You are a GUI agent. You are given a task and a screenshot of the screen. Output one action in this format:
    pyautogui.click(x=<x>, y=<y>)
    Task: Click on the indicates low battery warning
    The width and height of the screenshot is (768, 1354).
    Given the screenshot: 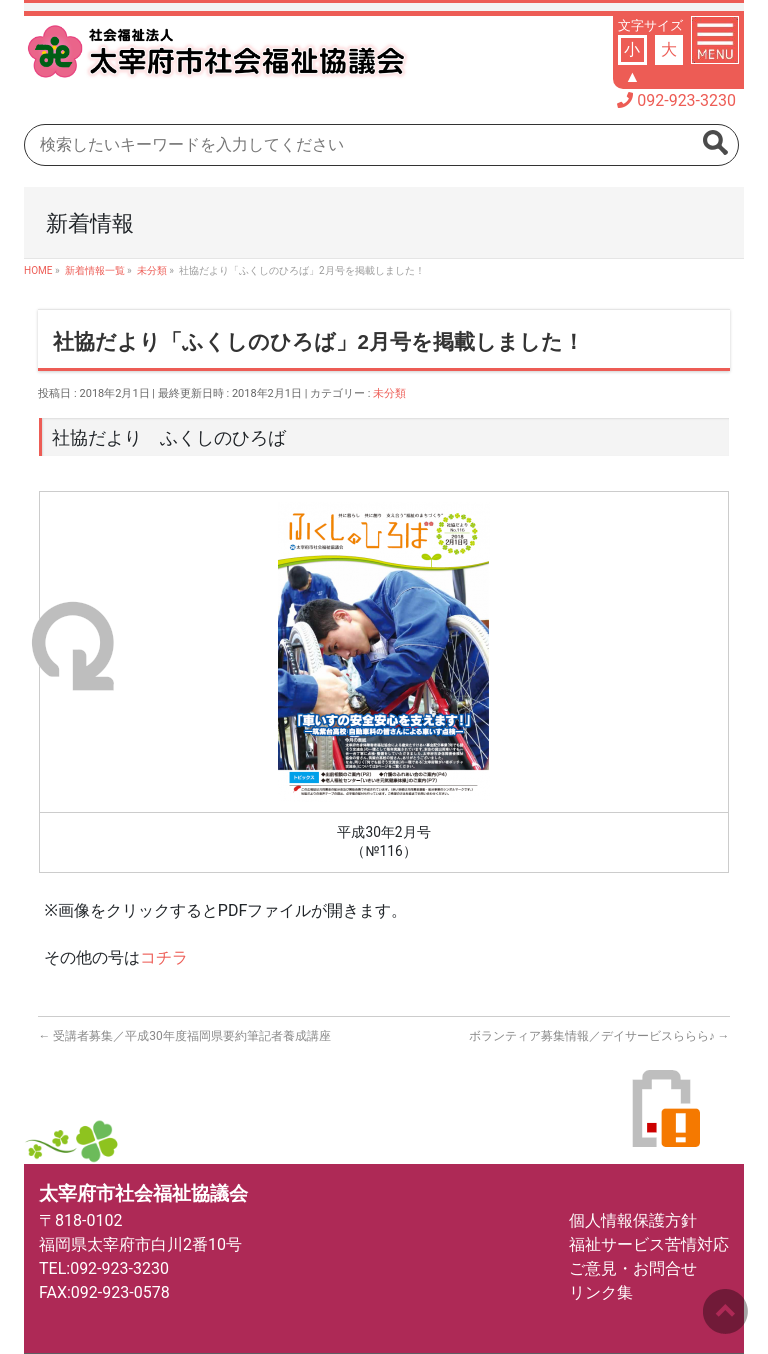 What is the action you would take?
    pyautogui.click(x=661, y=1108)
    